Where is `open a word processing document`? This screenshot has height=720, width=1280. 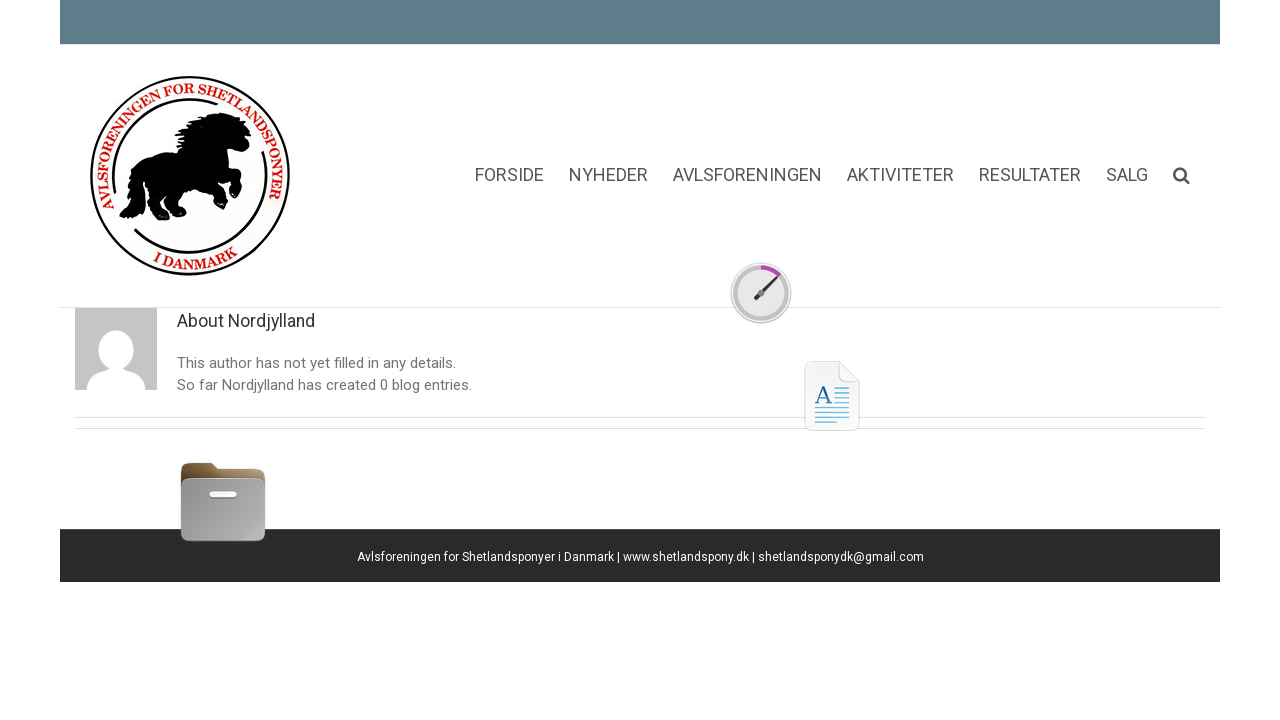 open a word processing document is located at coordinates (832, 396).